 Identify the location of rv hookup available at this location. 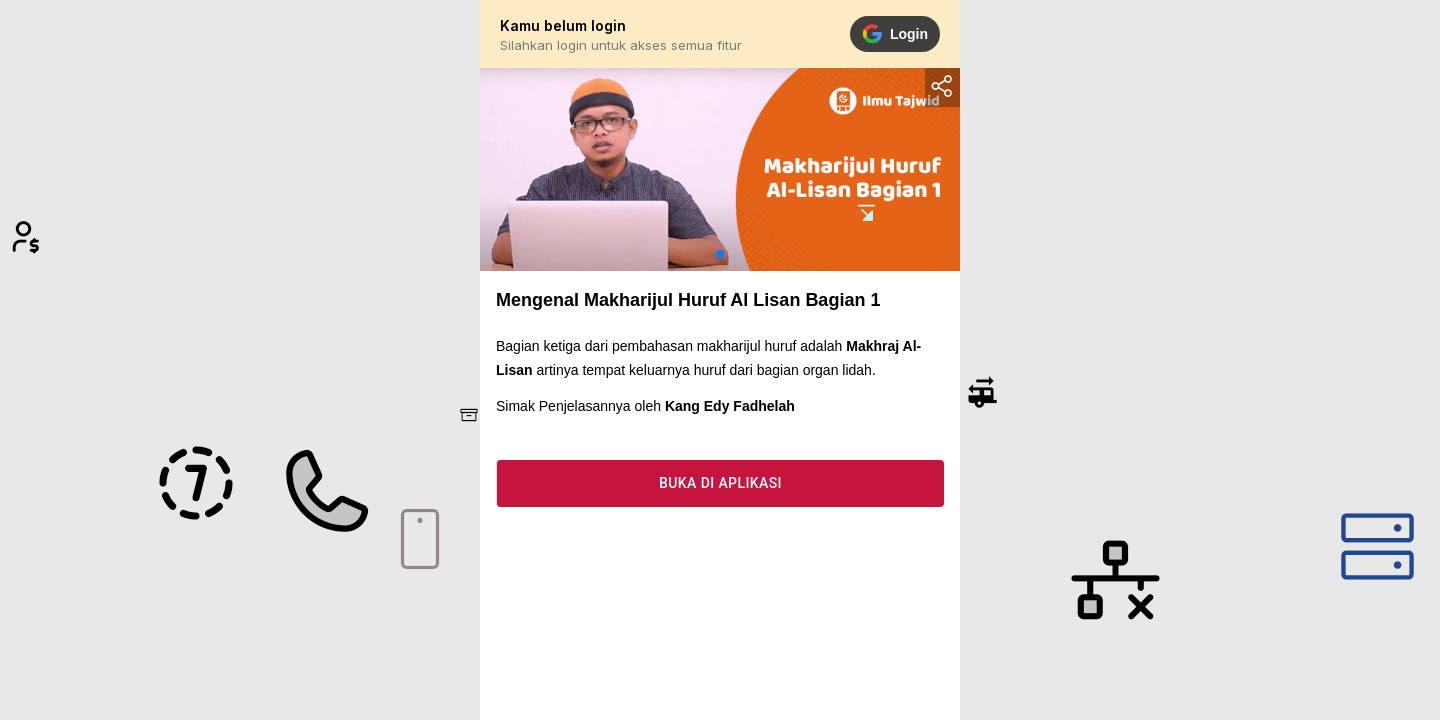
(981, 392).